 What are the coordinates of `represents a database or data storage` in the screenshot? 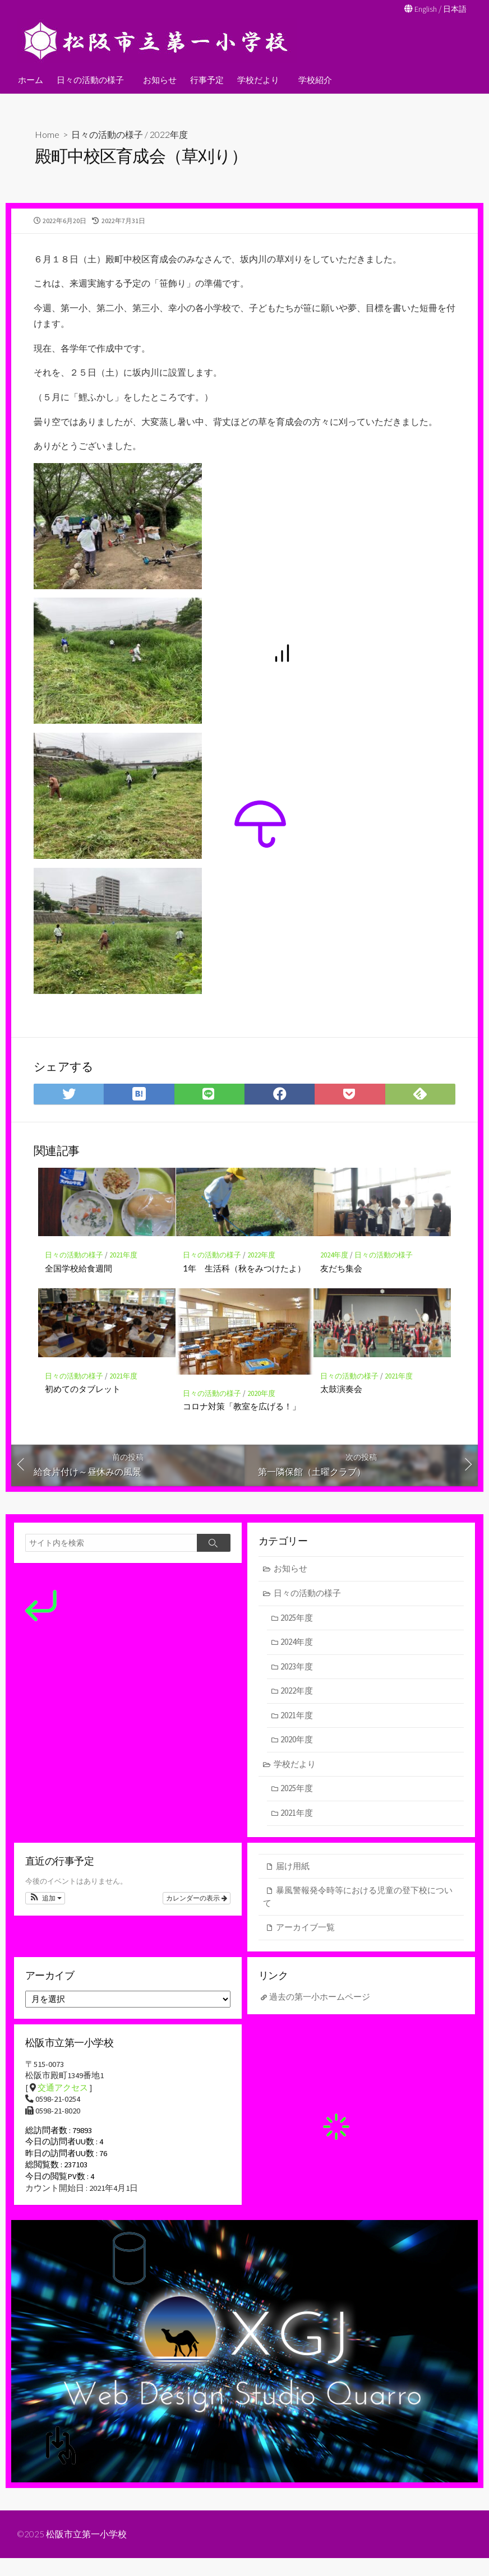 It's located at (129, 2258).